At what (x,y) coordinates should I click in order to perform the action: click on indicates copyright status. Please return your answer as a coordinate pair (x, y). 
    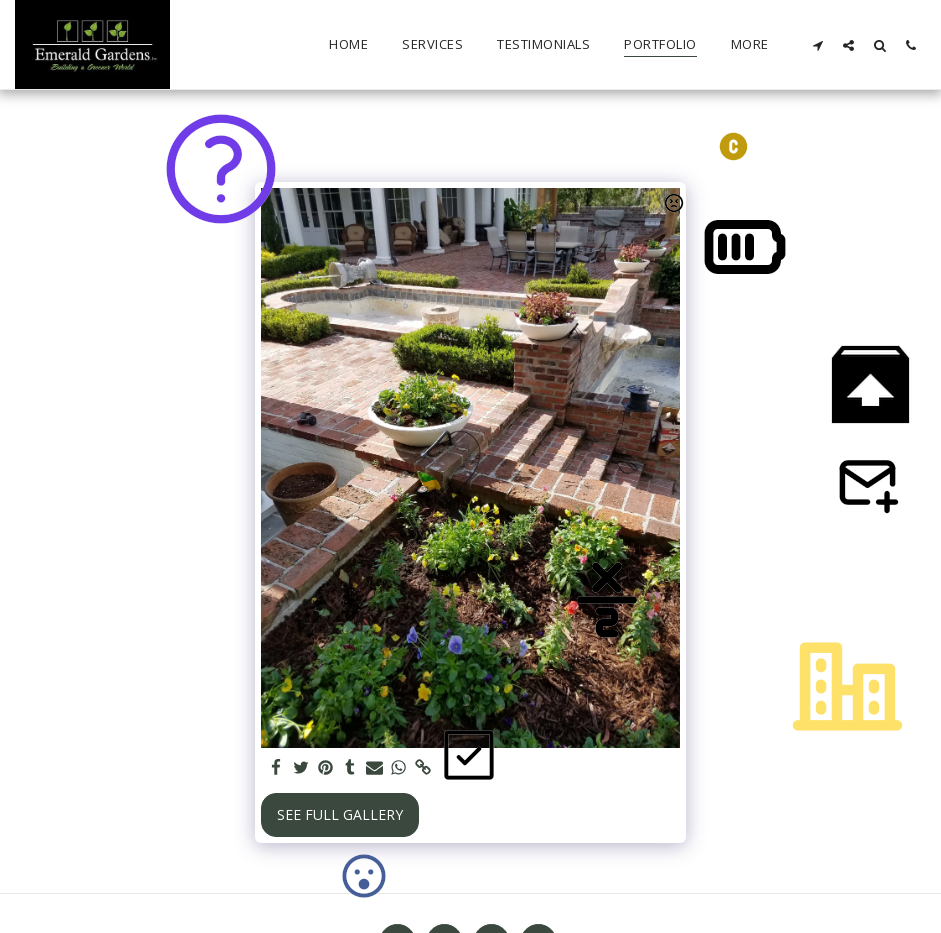
    Looking at the image, I should click on (733, 146).